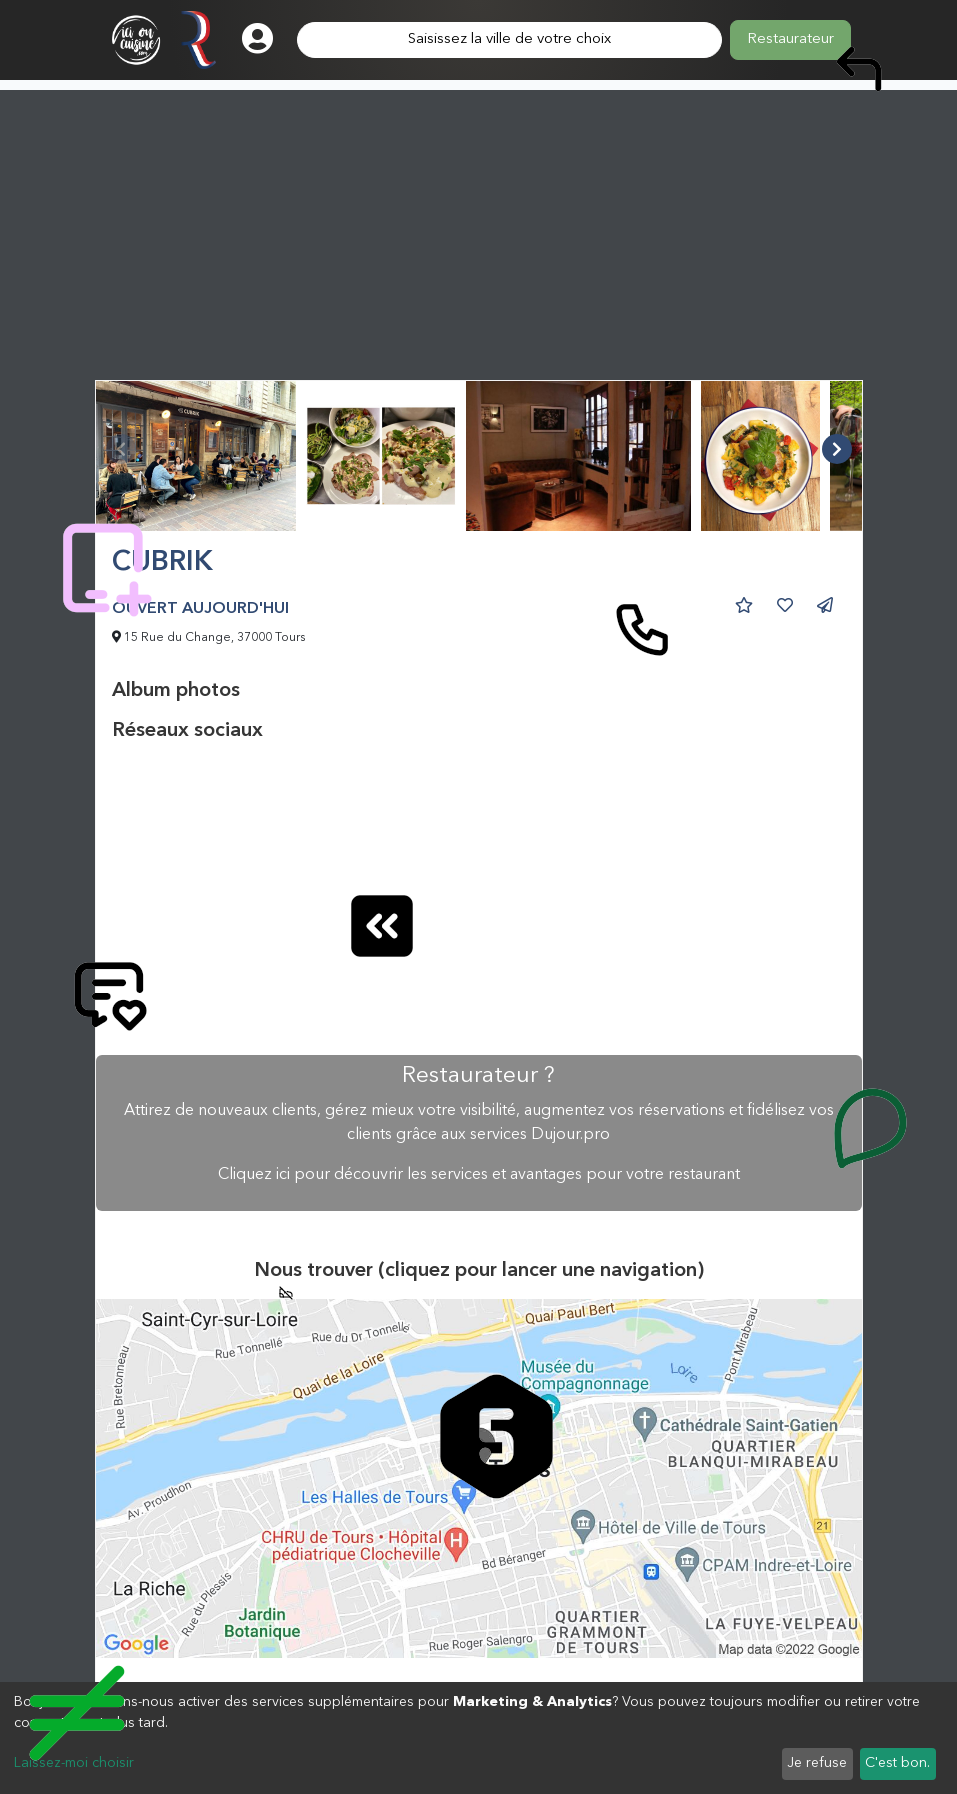 The height and width of the screenshot is (1794, 957). What do you see at coordinates (286, 1293) in the screenshot?
I see `remove footwear required` at bounding box center [286, 1293].